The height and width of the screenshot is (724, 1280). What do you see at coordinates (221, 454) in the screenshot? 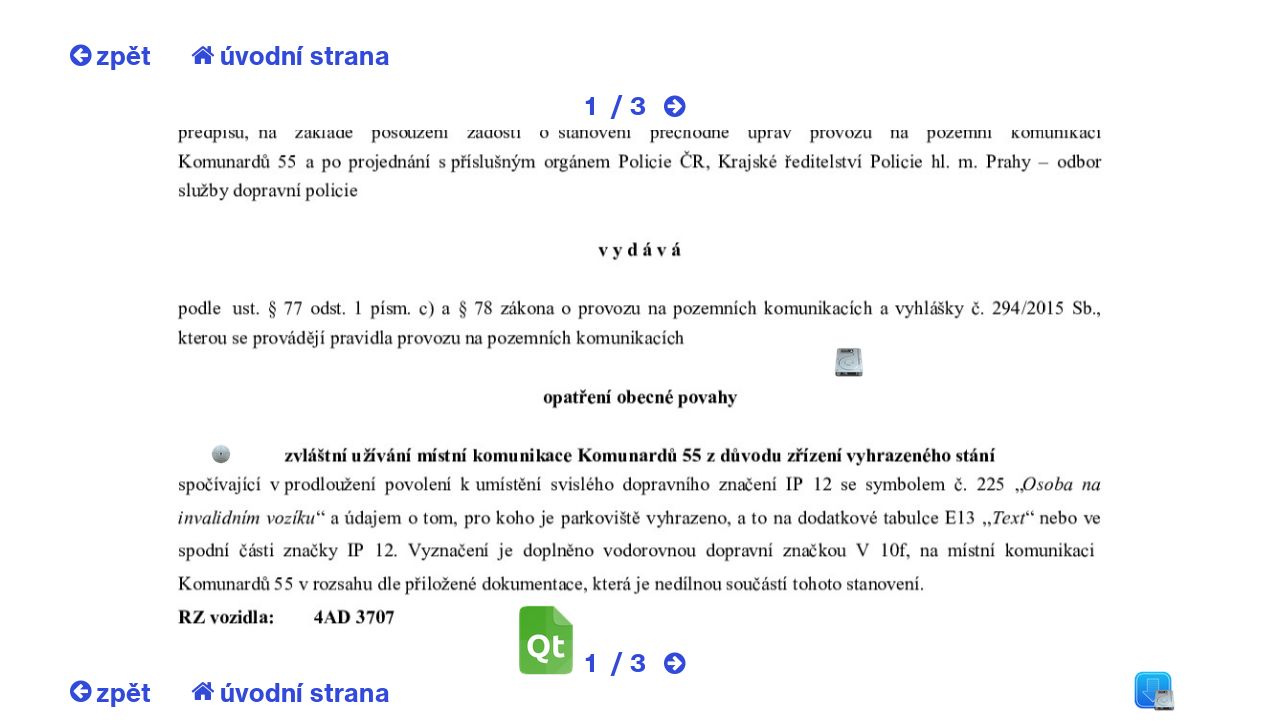
I see `access archived camera footage in iMovie` at bounding box center [221, 454].